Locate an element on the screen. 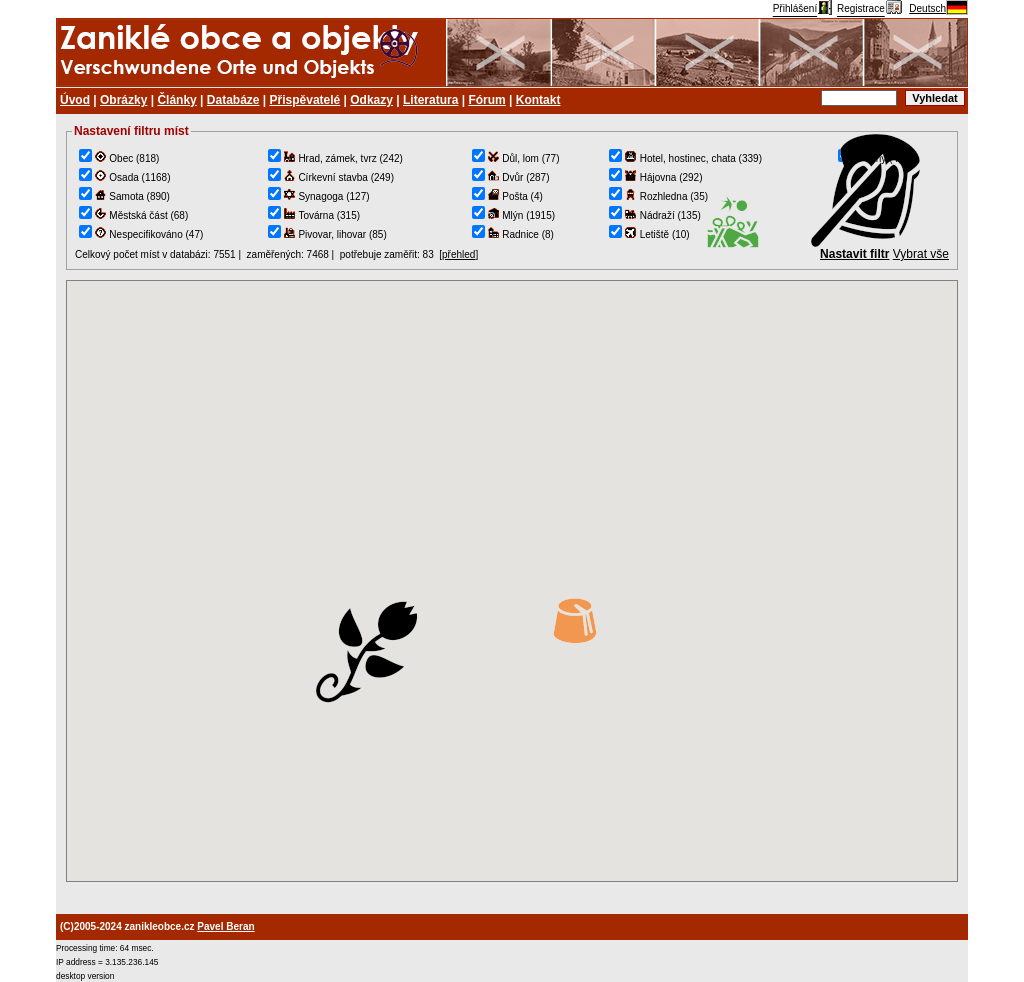 The height and width of the screenshot is (982, 1024). indicates a closed or dormant plant in a gardening game is located at coordinates (367, 653).